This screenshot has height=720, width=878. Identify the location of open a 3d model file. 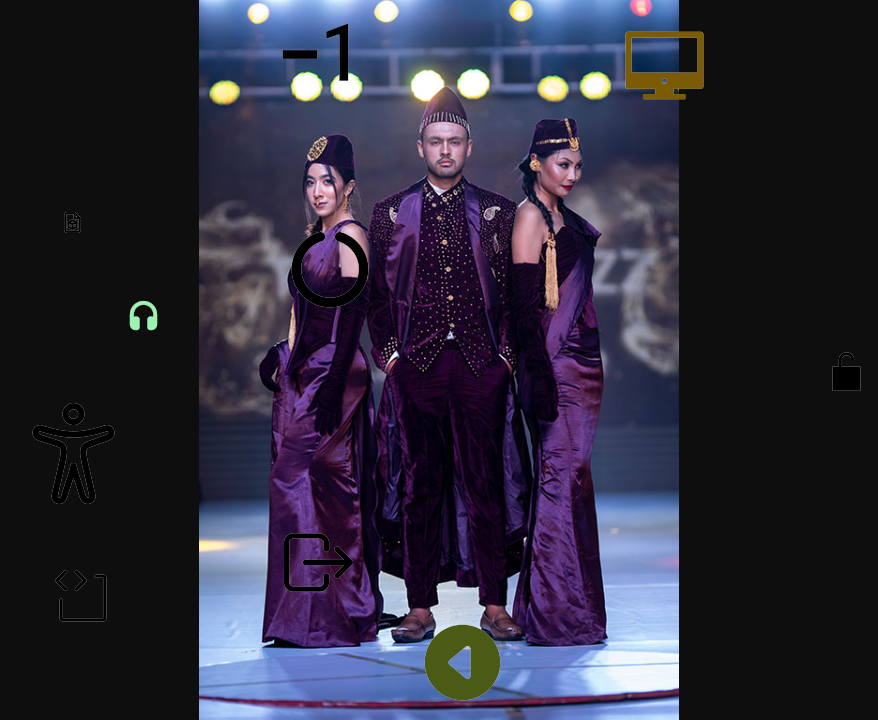
(72, 222).